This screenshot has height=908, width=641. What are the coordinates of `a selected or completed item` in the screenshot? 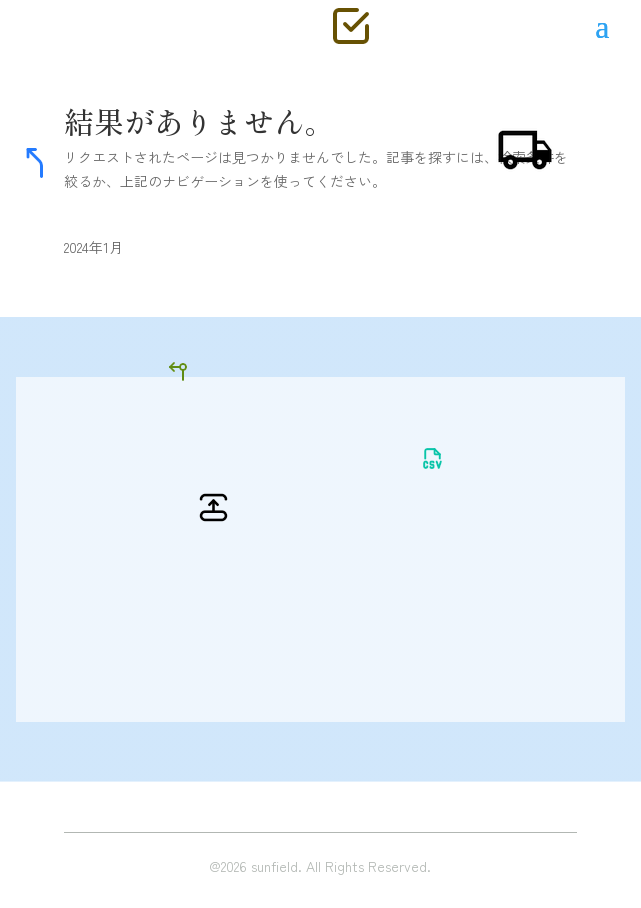 It's located at (351, 26).